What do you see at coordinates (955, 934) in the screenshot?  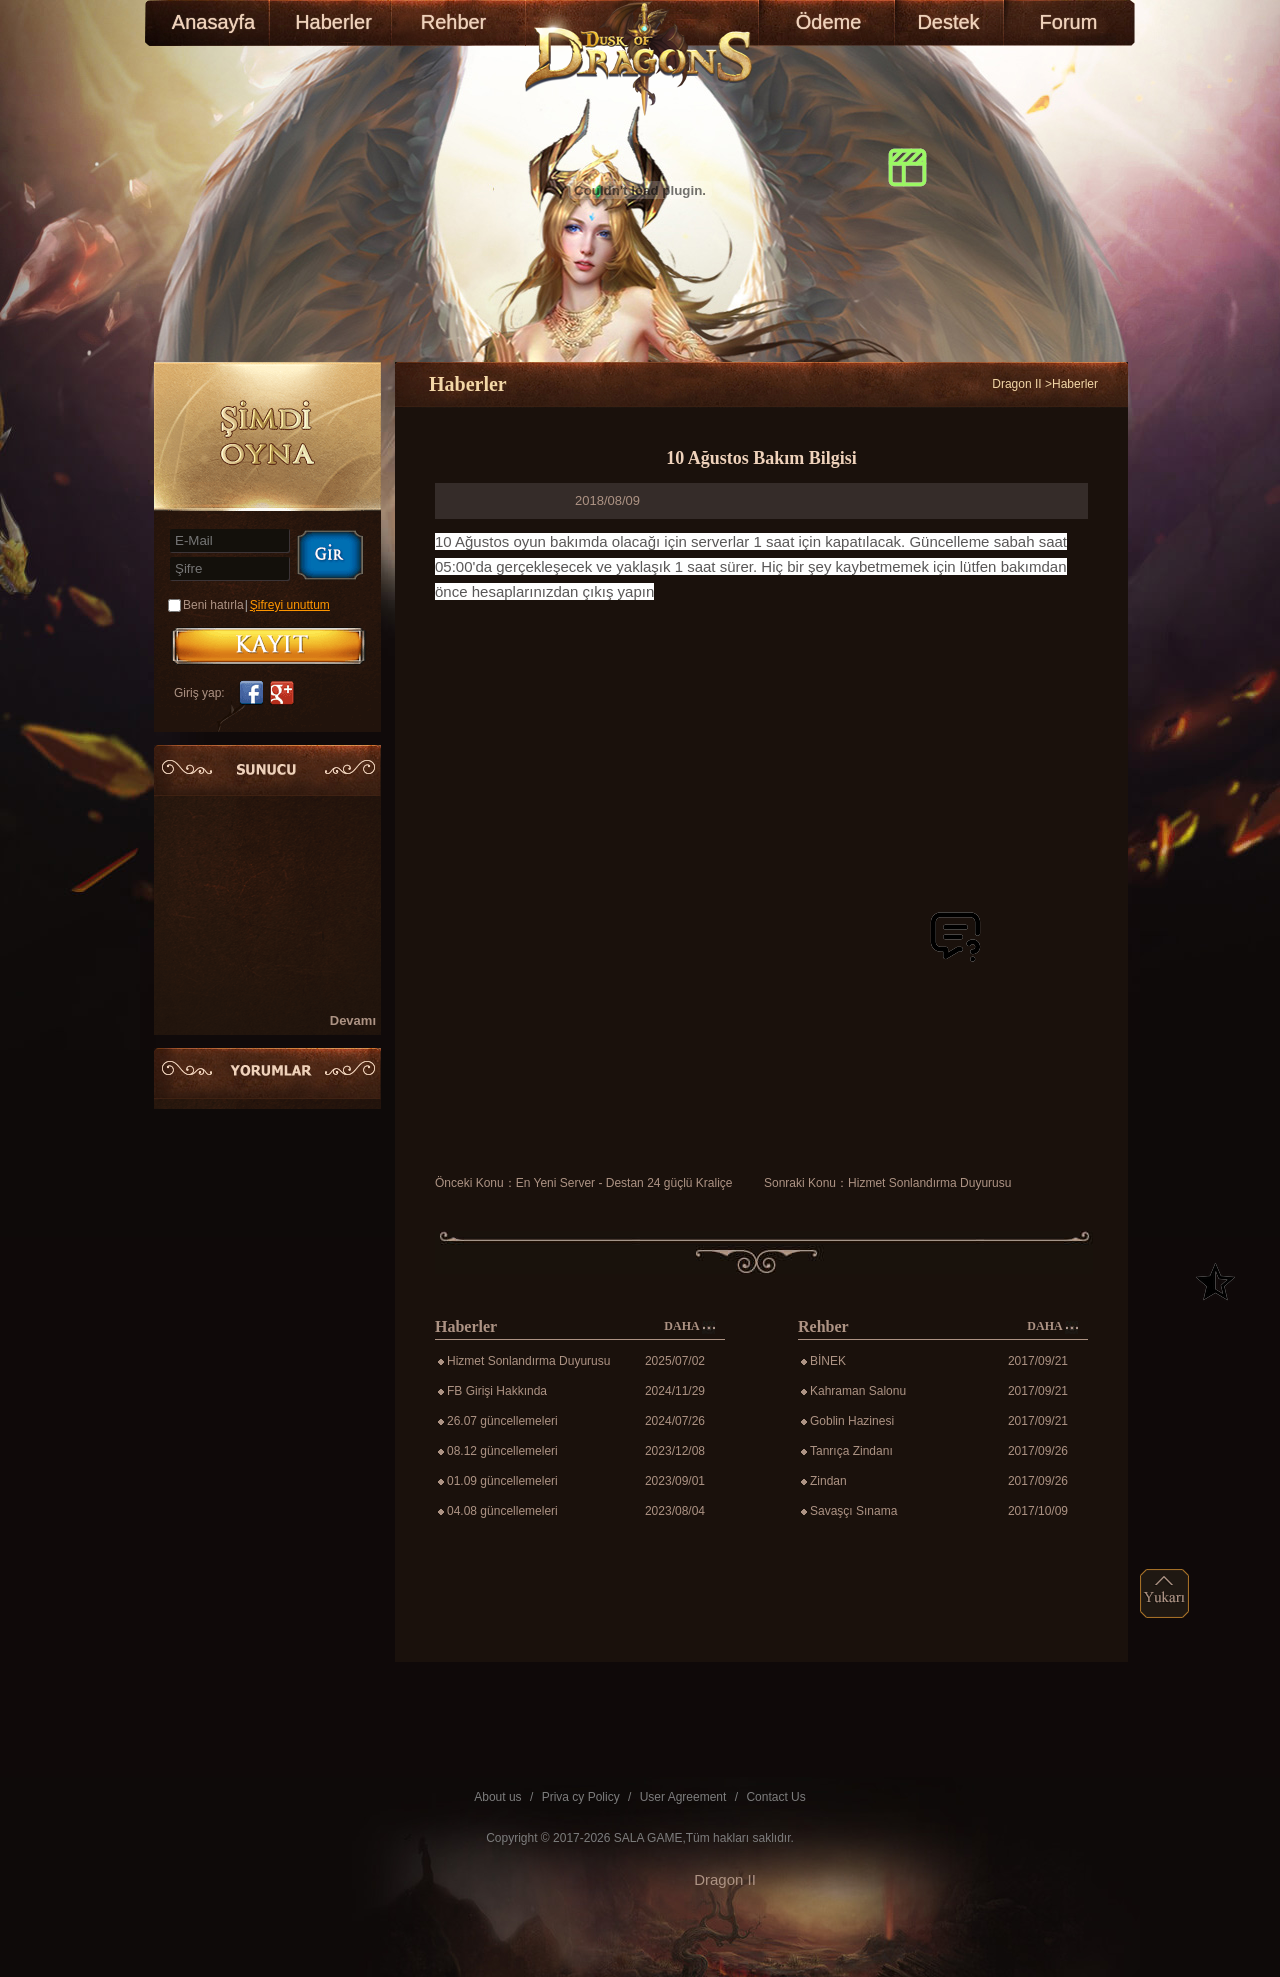 I see `access help or FAQ chat` at bounding box center [955, 934].